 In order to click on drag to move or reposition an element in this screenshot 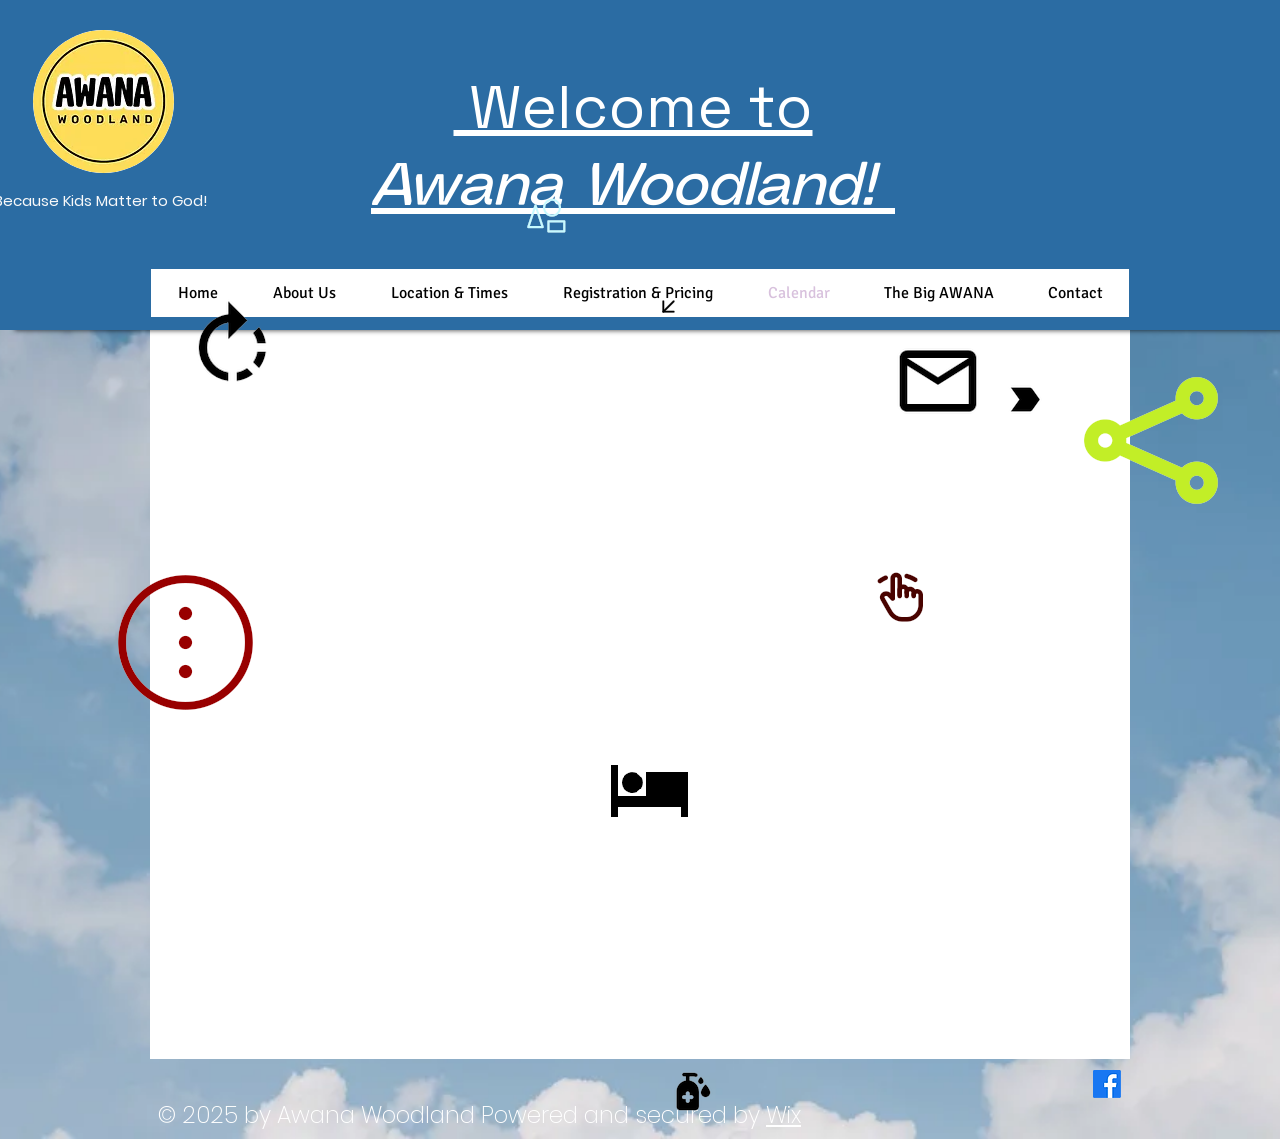, I will do `click(902, 596)`.